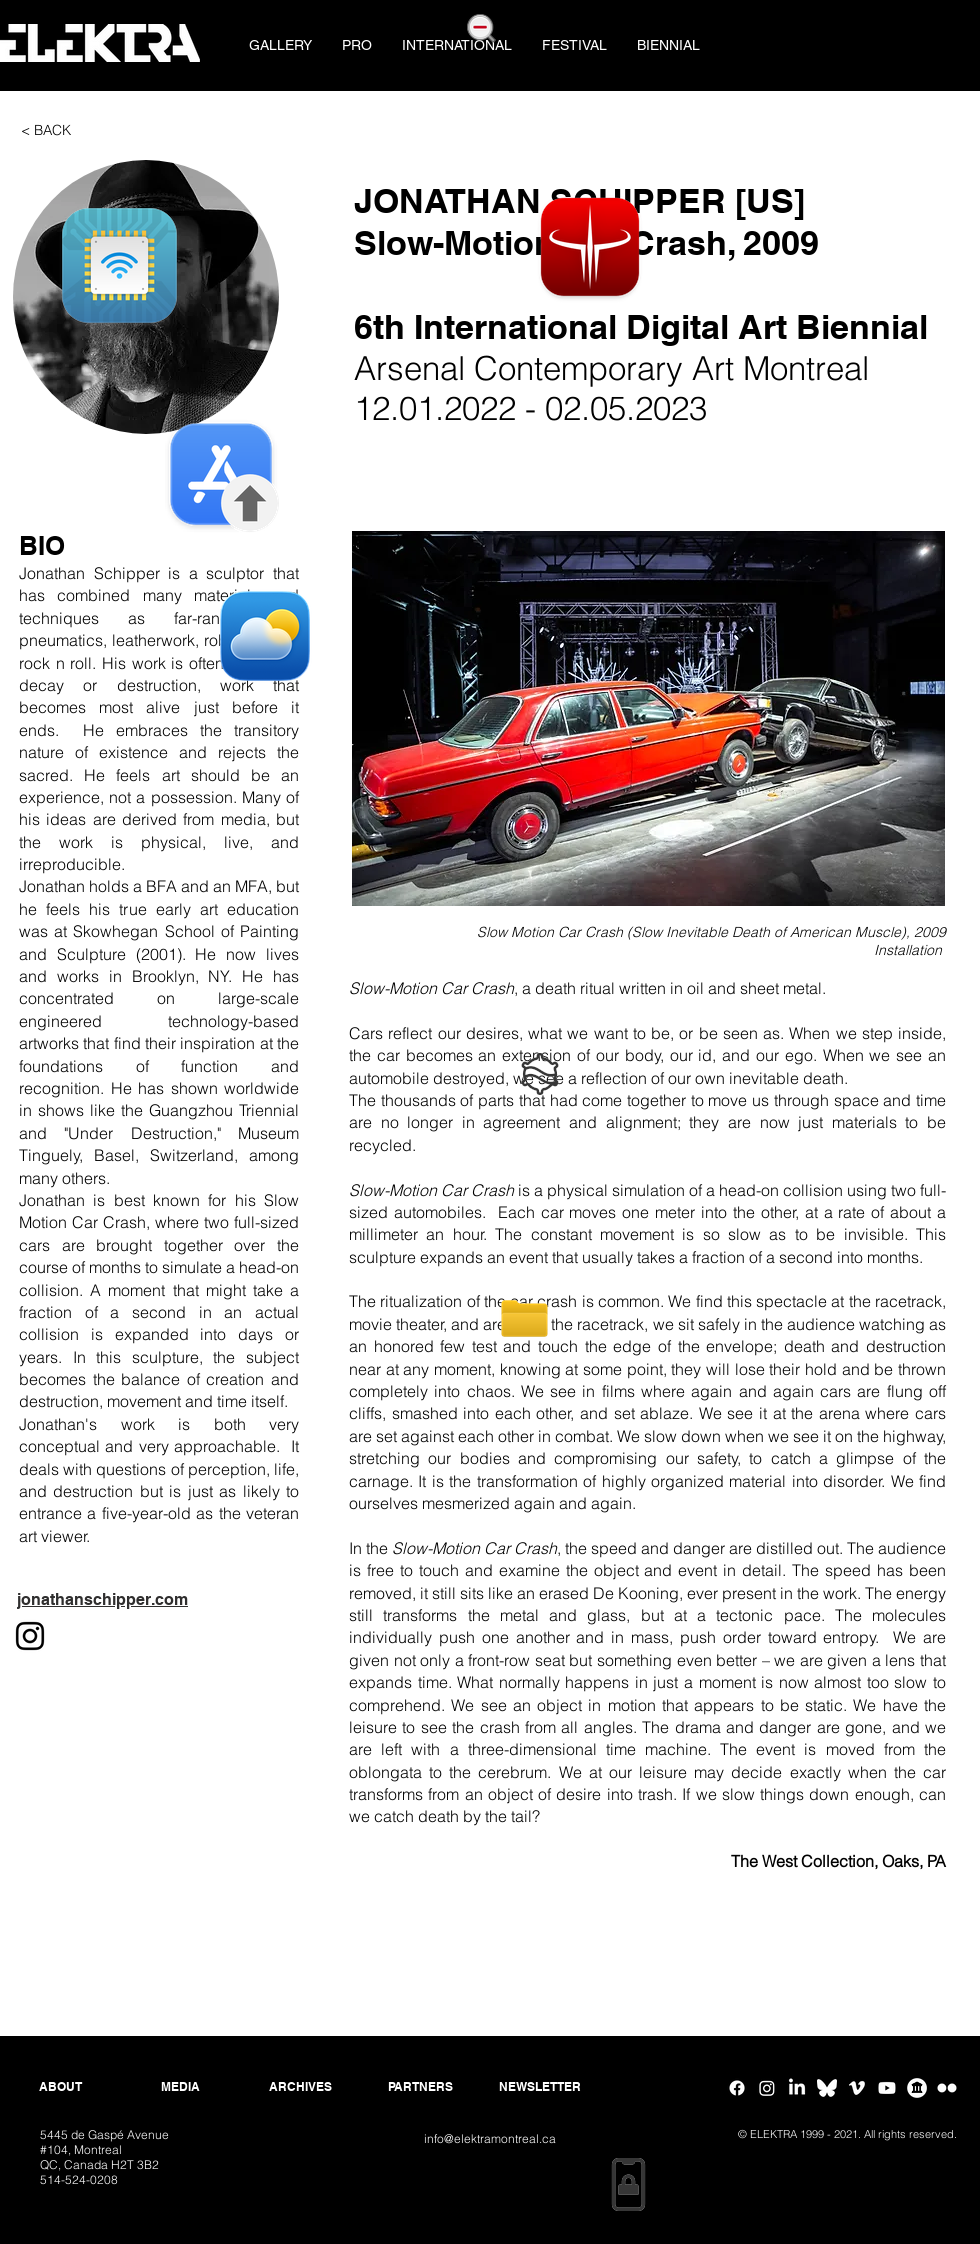 Image resolution: width=980 pixels, height=2244 pixels. Describe the element at coordinates (265, 636) in the screenshot. I see `open the weather app` at that location.